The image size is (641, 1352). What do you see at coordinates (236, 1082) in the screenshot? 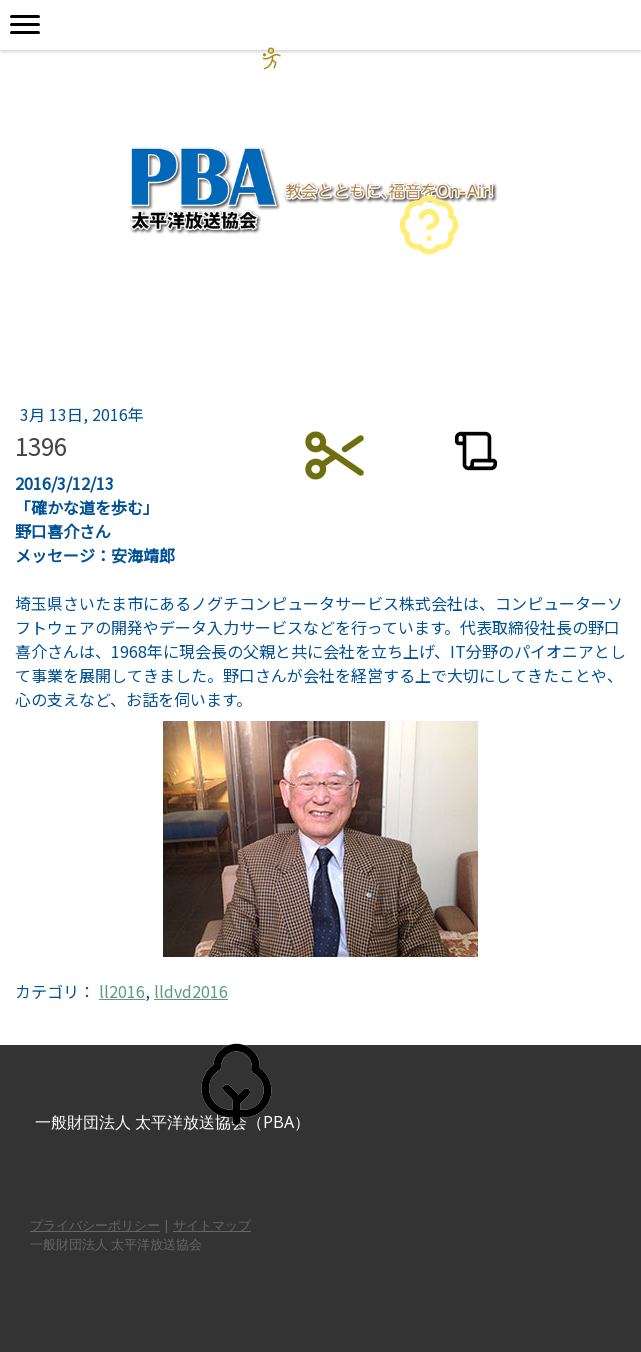
I see `indicates garden or landscaping section` at bounding box center [236, 1082].